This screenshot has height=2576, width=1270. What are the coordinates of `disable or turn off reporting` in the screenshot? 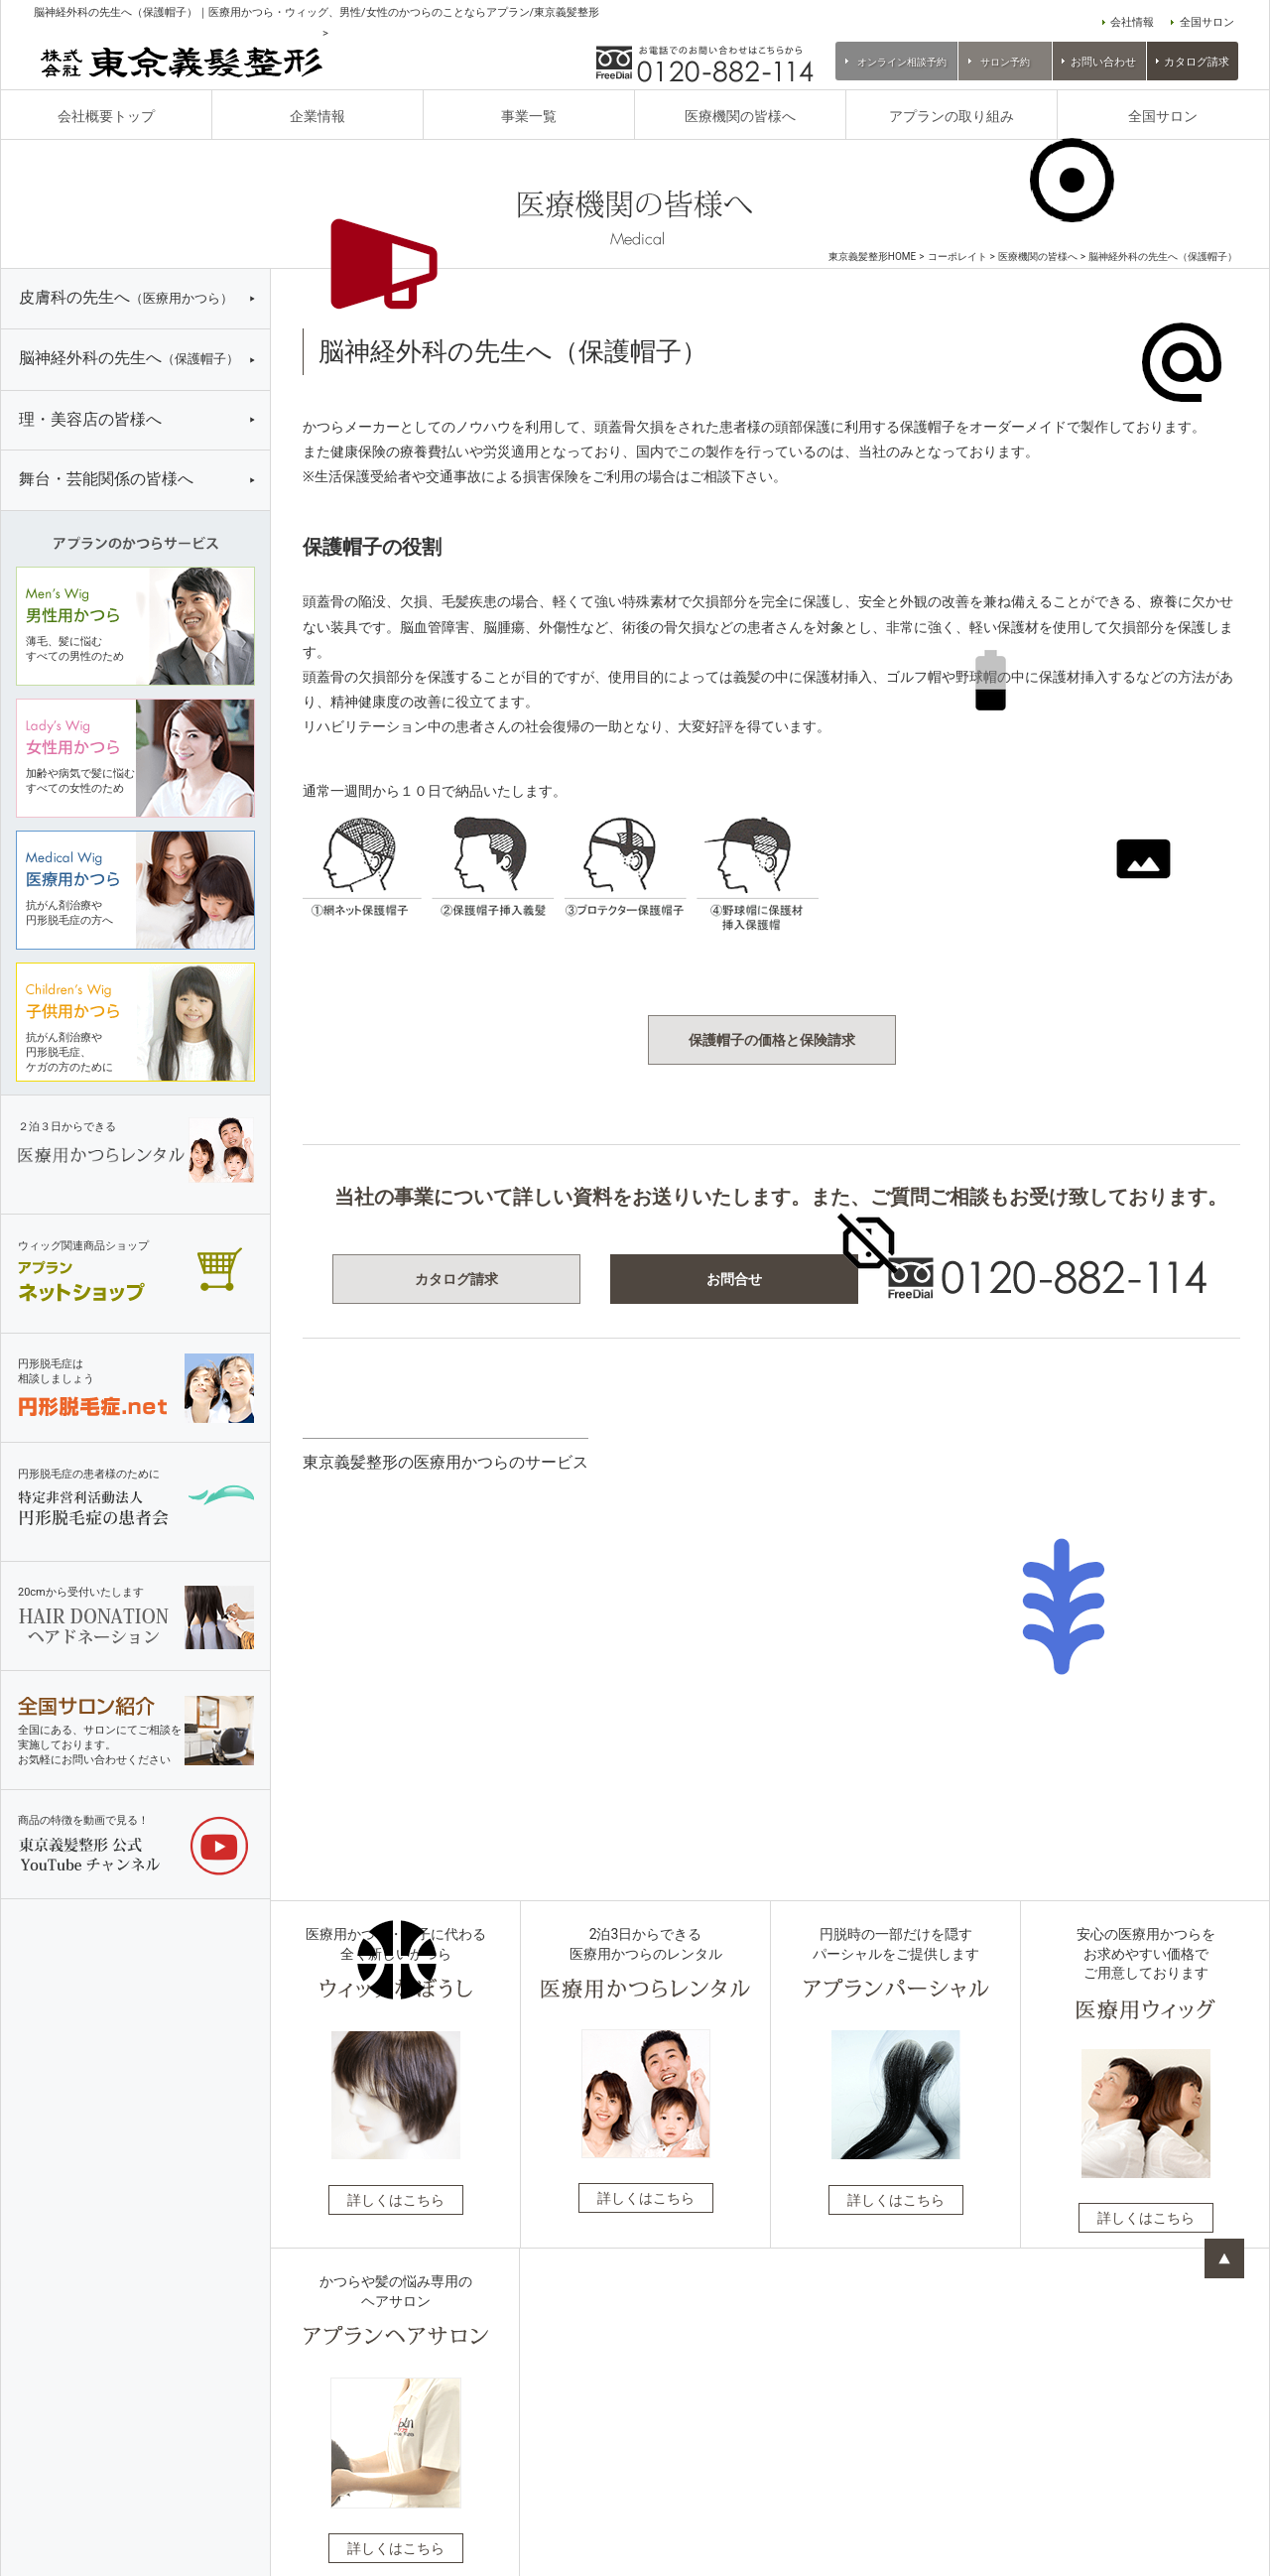 It's located at (868, 1242).